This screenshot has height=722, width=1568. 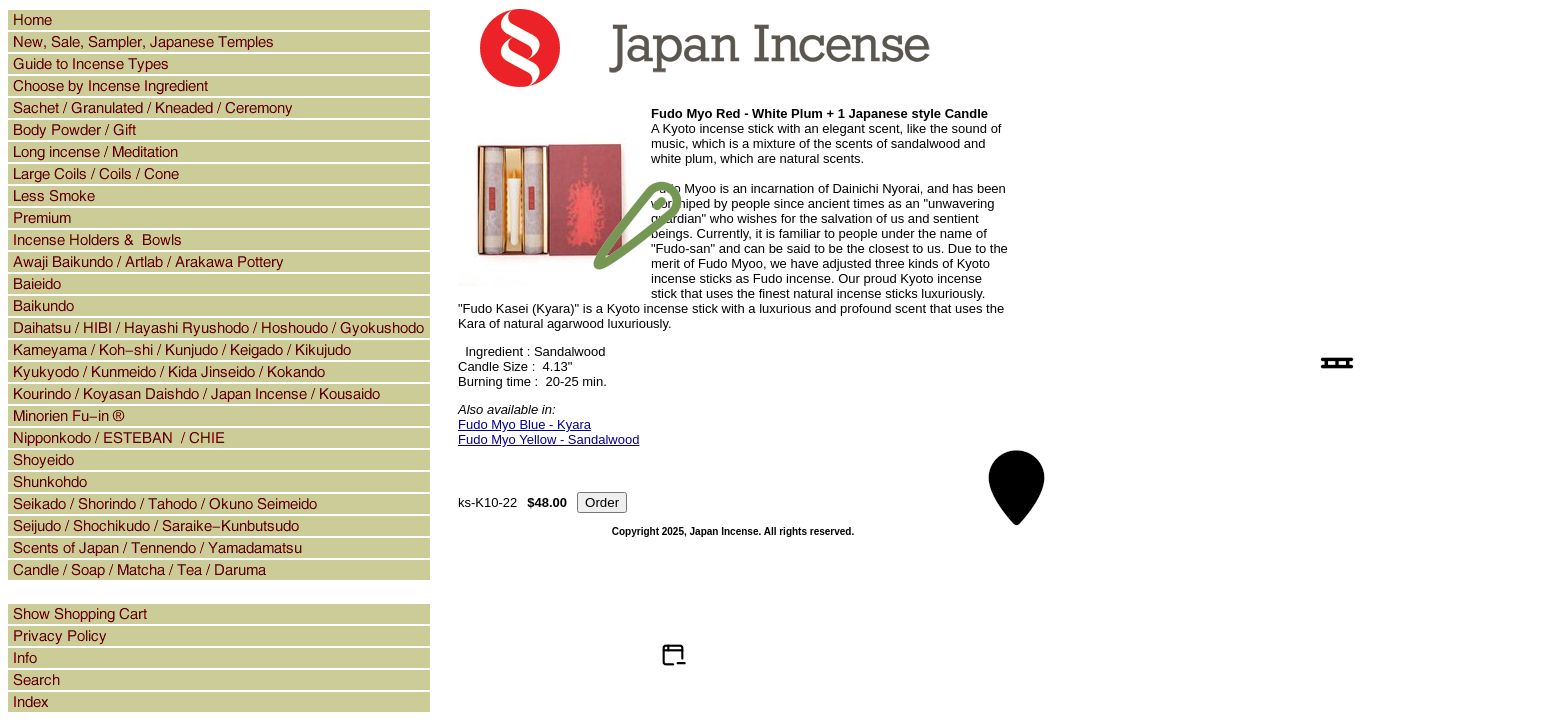 What do you see at coordinates (1016, 487) in the screenshot?
I see `view or set a location on the map` at bounding box center [1016, 487].